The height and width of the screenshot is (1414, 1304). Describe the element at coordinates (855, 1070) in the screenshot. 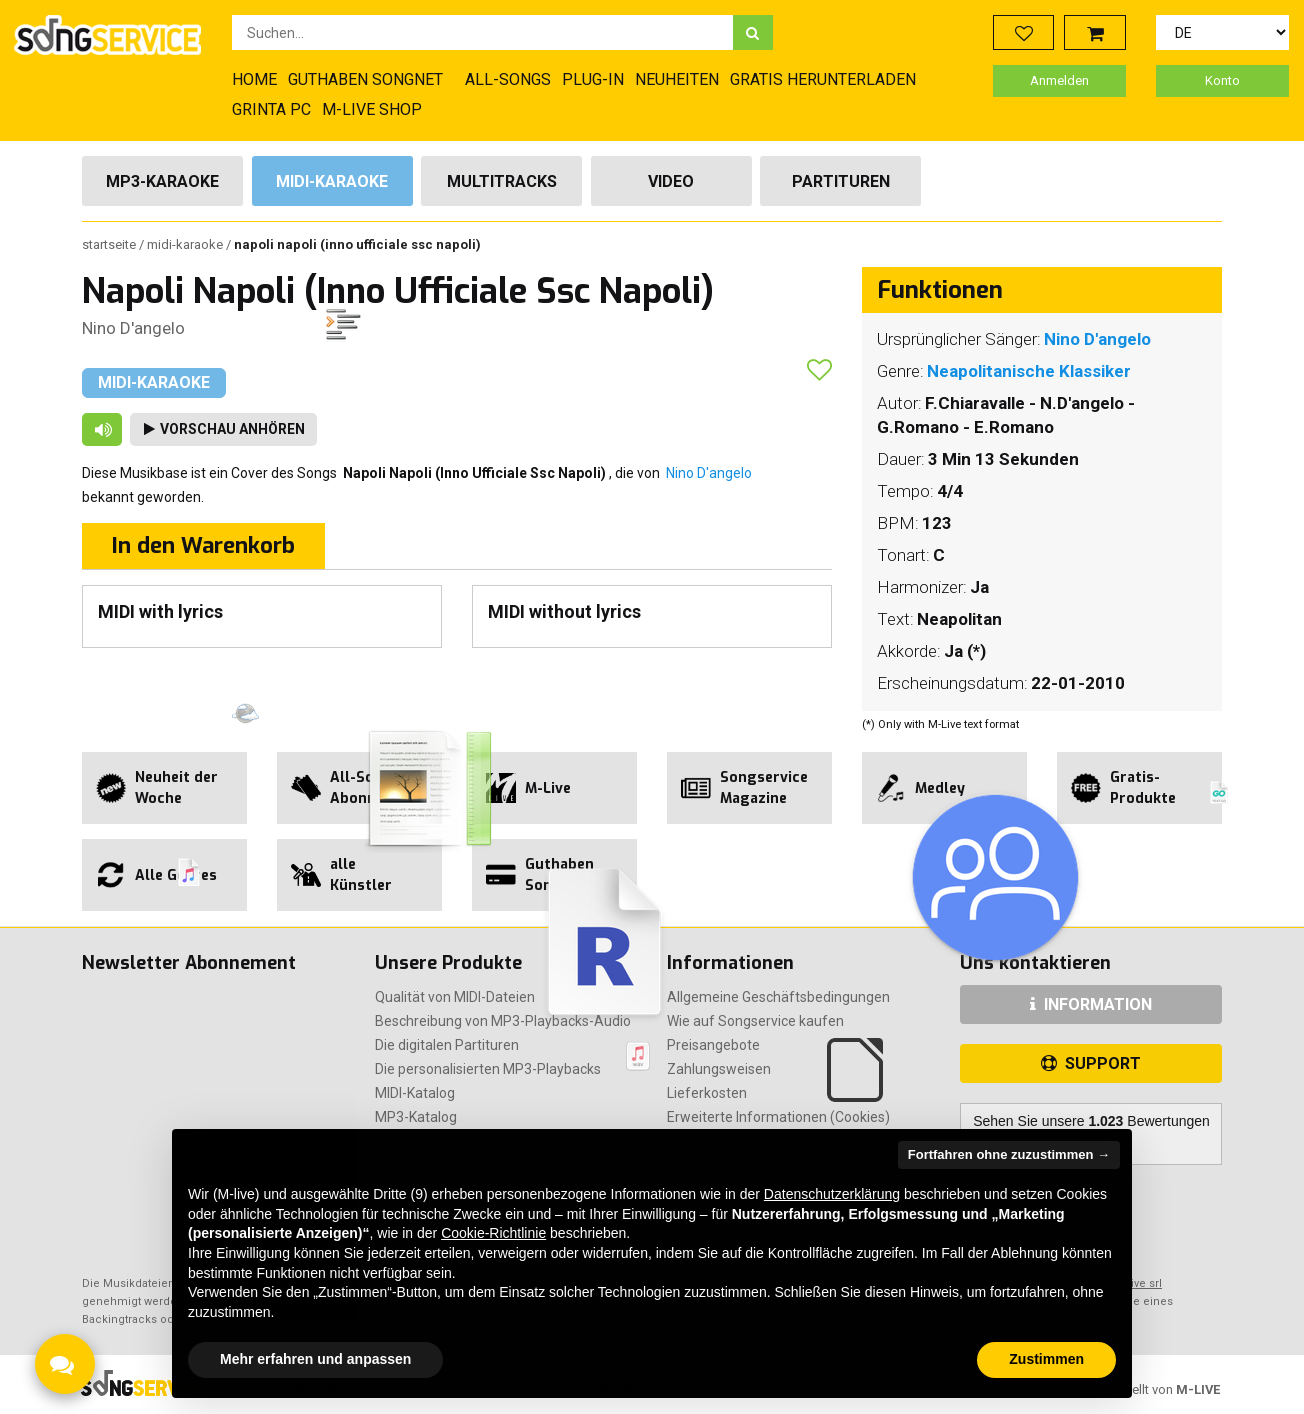

I see `open LibreOffice suite` at that location.